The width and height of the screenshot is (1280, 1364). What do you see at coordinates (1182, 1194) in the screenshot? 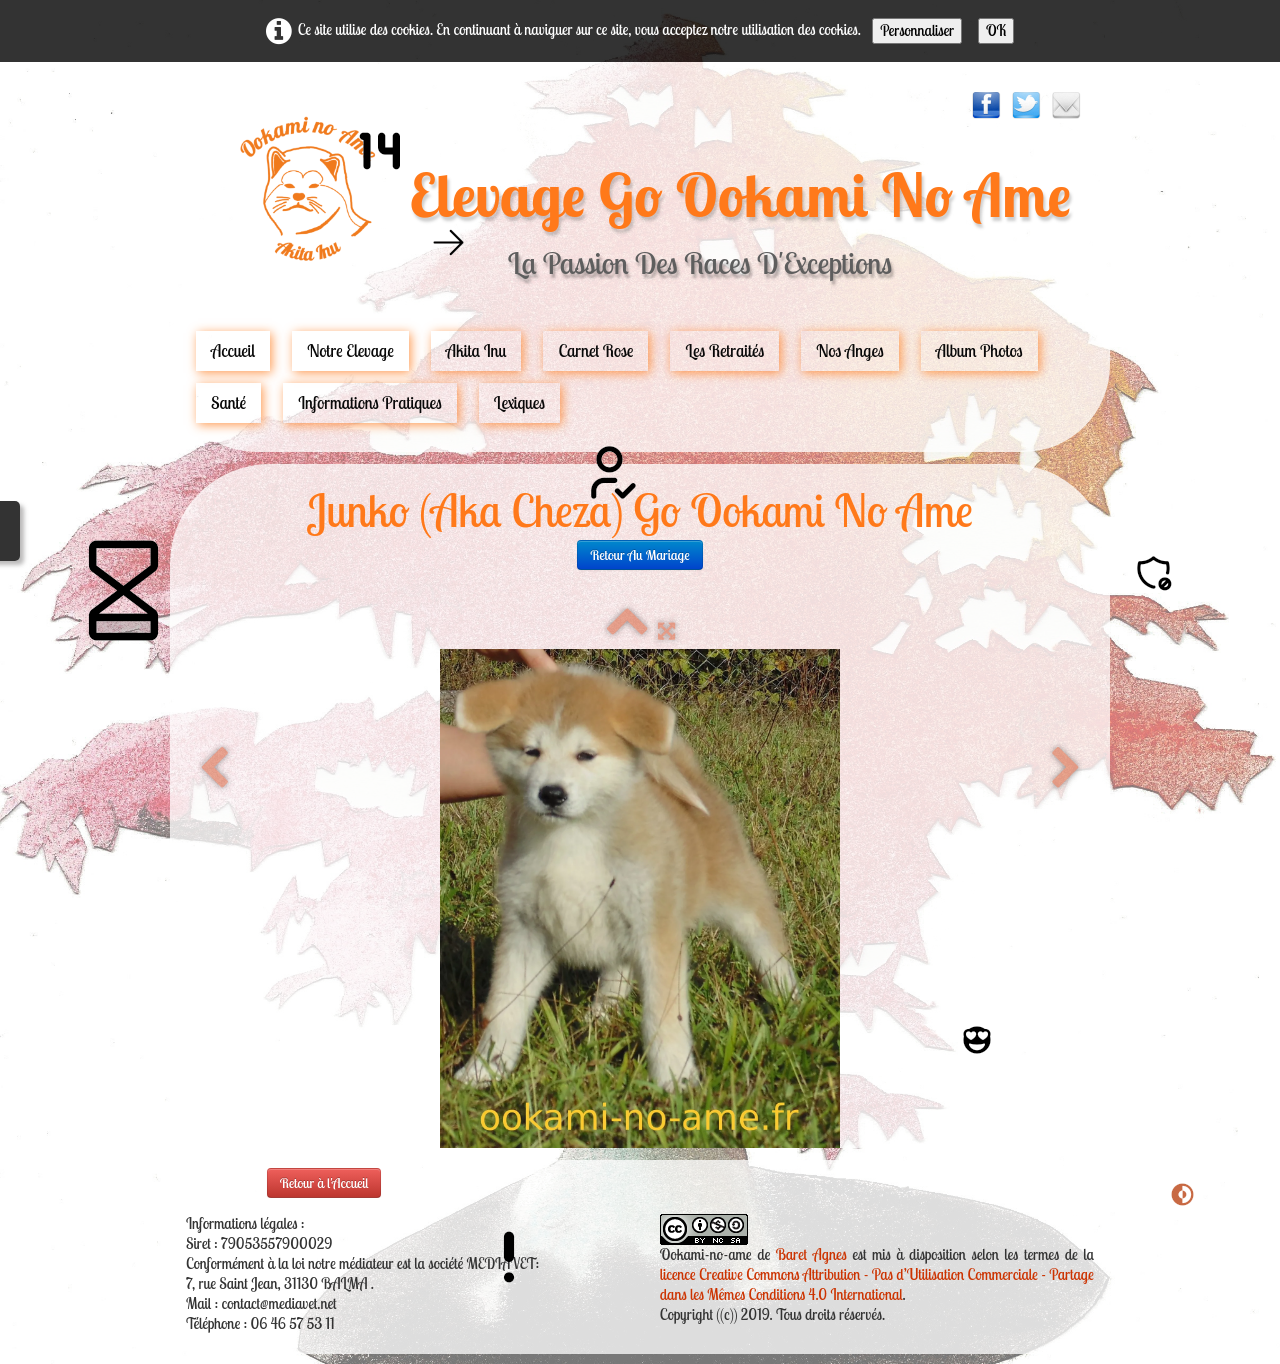
I see `toggle invert colors mode` at bounding box center [1182, 1194].